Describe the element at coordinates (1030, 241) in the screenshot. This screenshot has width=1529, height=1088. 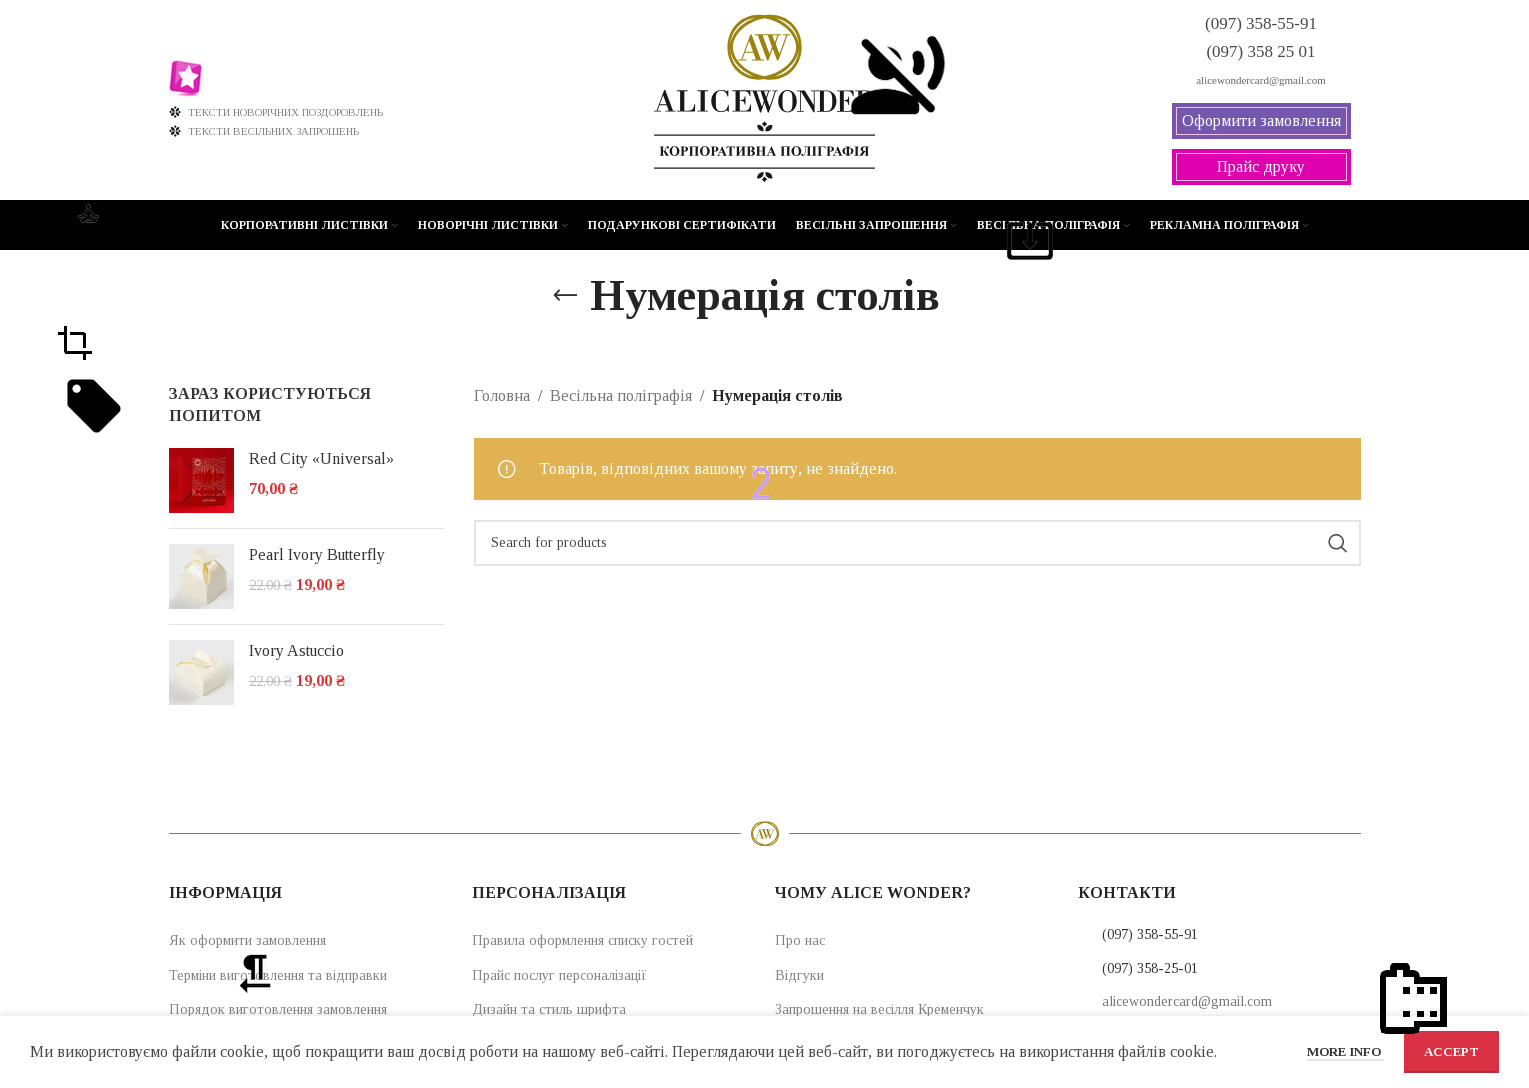
I see `download a system update` at that location.